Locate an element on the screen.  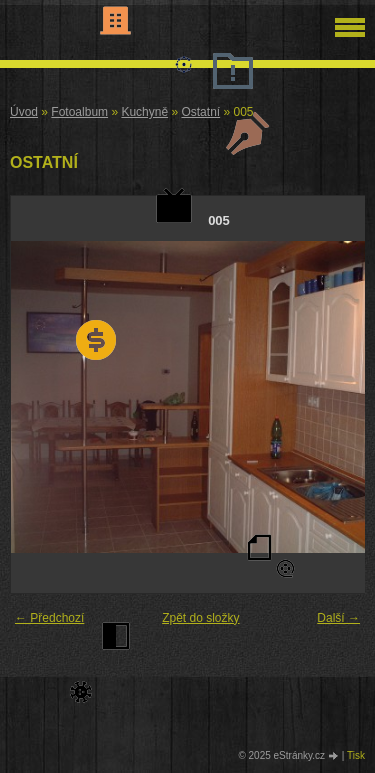
view account balance or financial summary is located at coordinates (96, 340).